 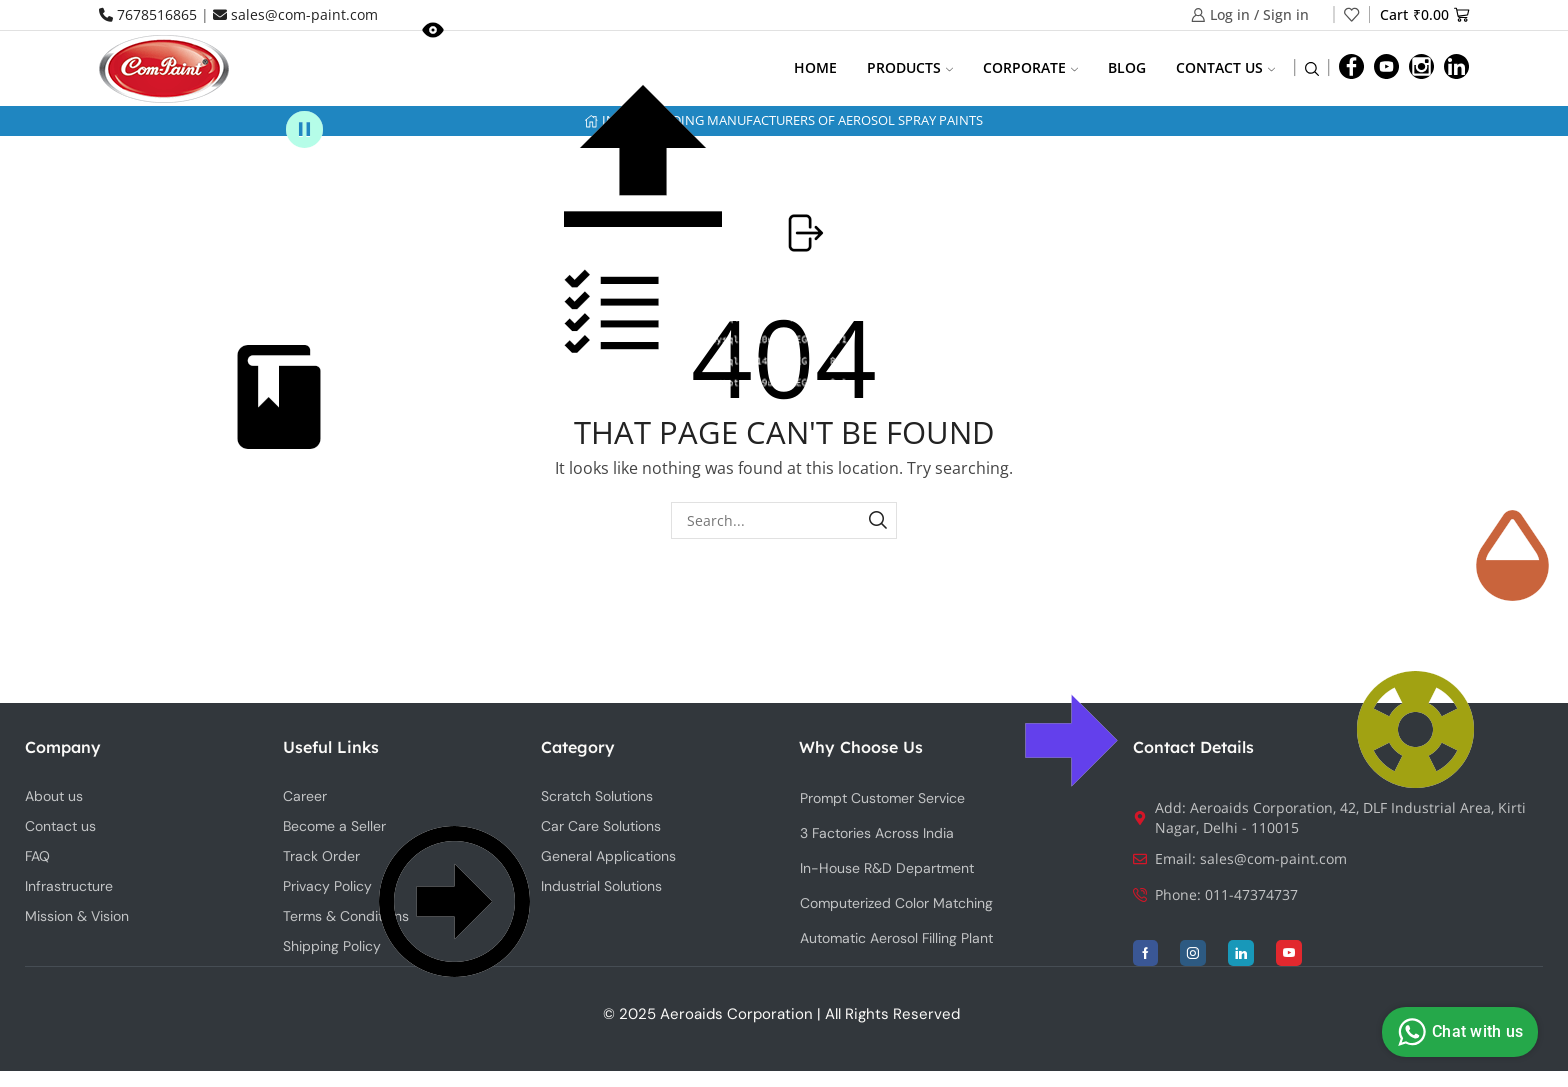 What do you see at coordinates (279, 397) in the screenshot?
I see `access bookmarked content or saved references` at bounding box center [279, 397].